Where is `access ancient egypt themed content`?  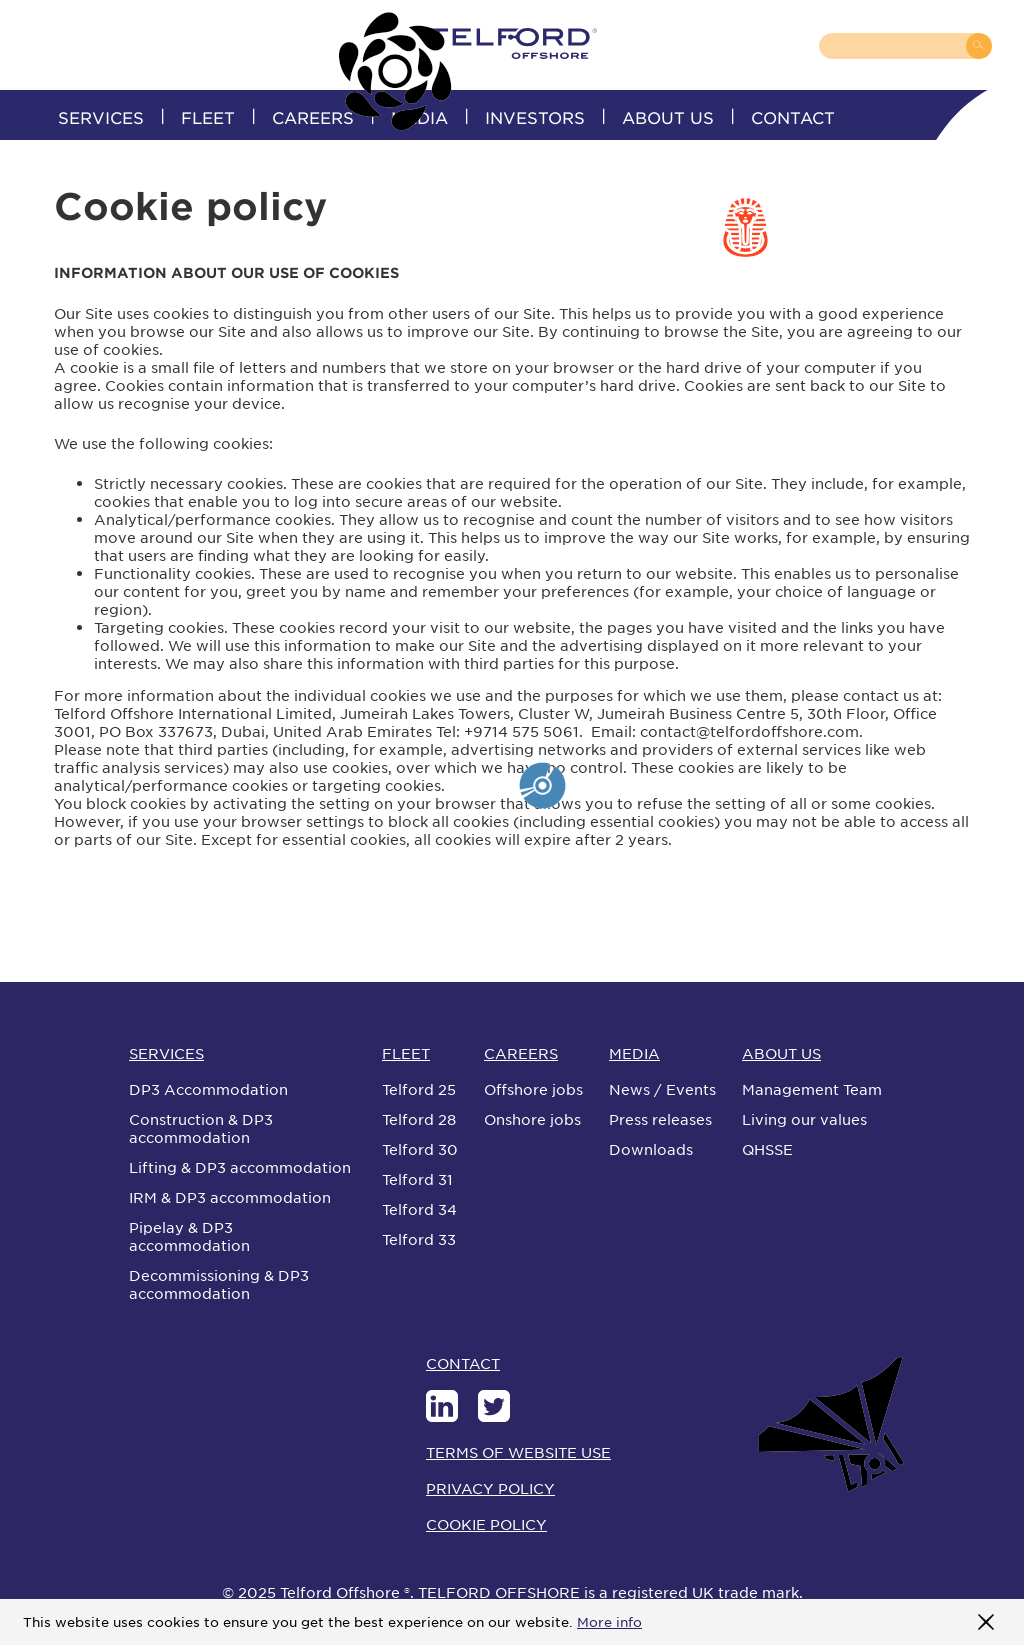 access ancient egypt themed content is located at coordinates (745, 227).